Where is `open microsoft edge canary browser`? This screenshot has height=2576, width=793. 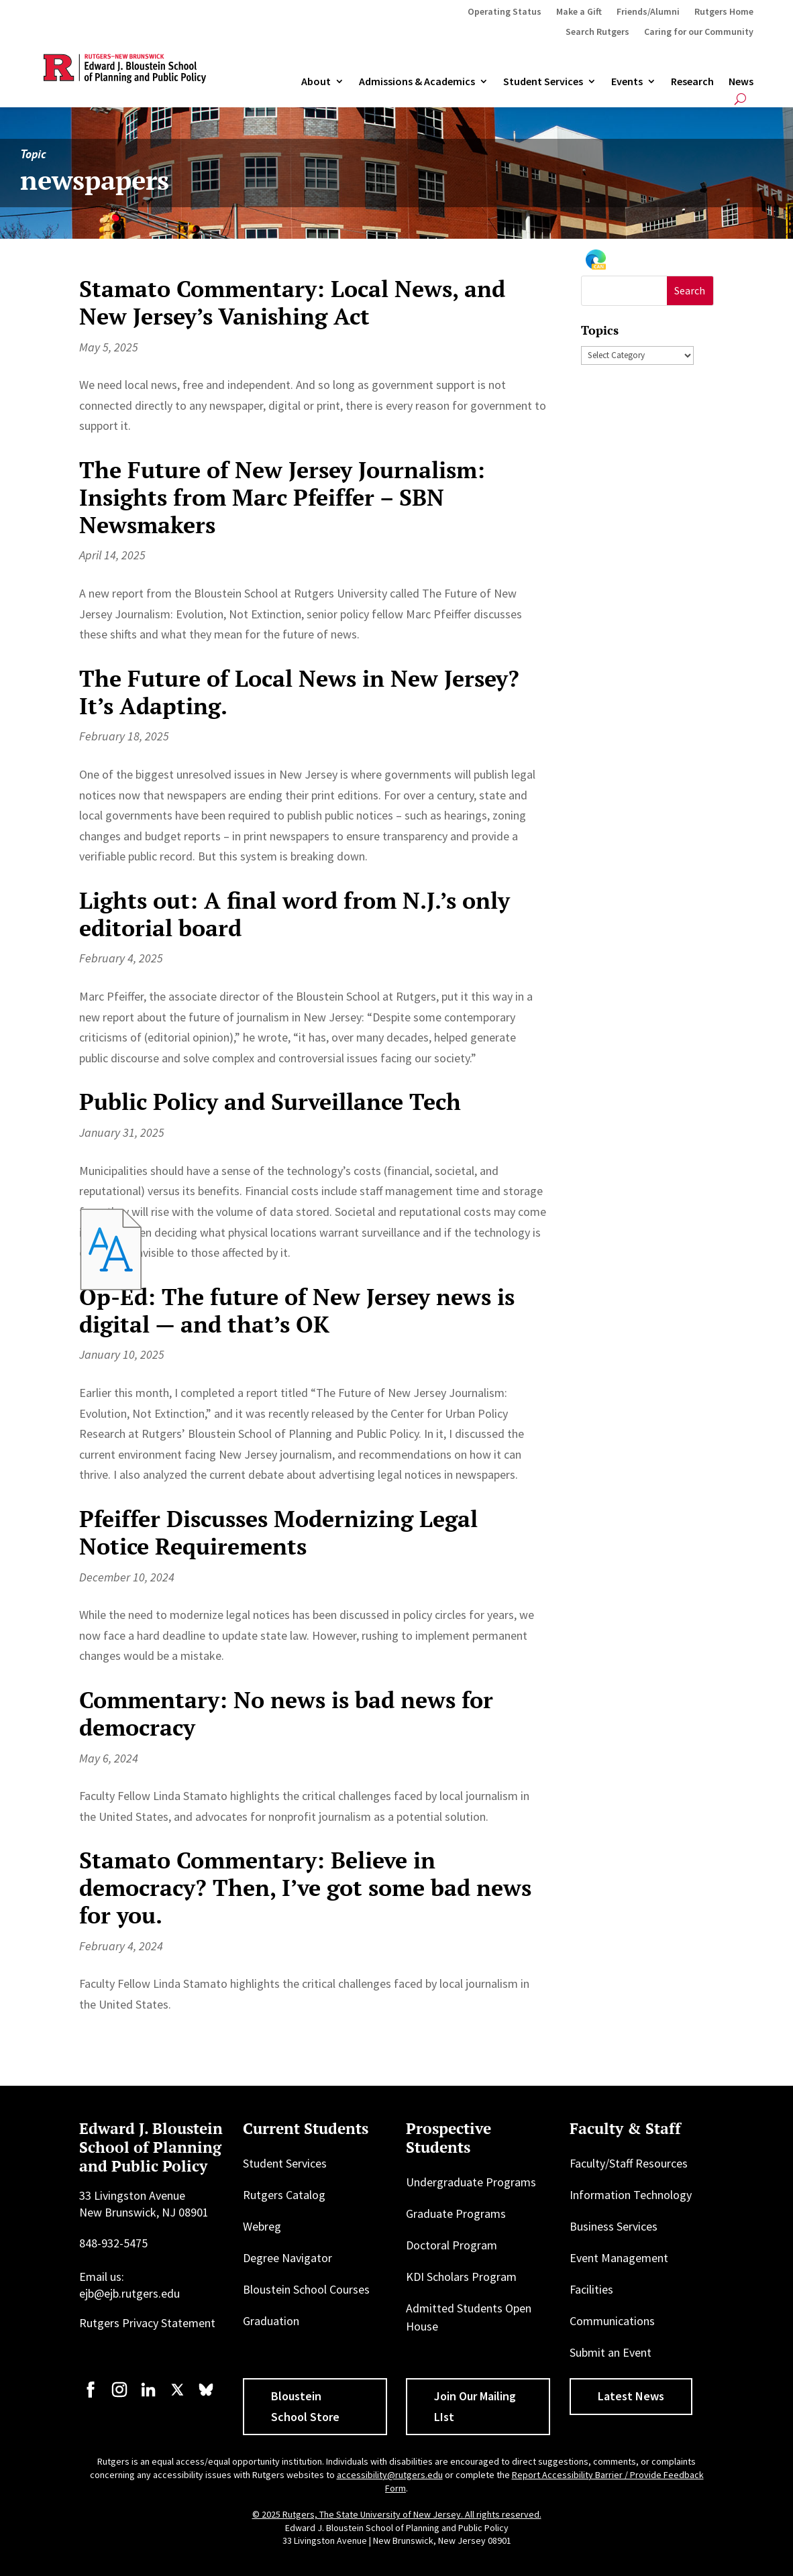
open microsoft edge canary browser is located at coordinates (596, 260).